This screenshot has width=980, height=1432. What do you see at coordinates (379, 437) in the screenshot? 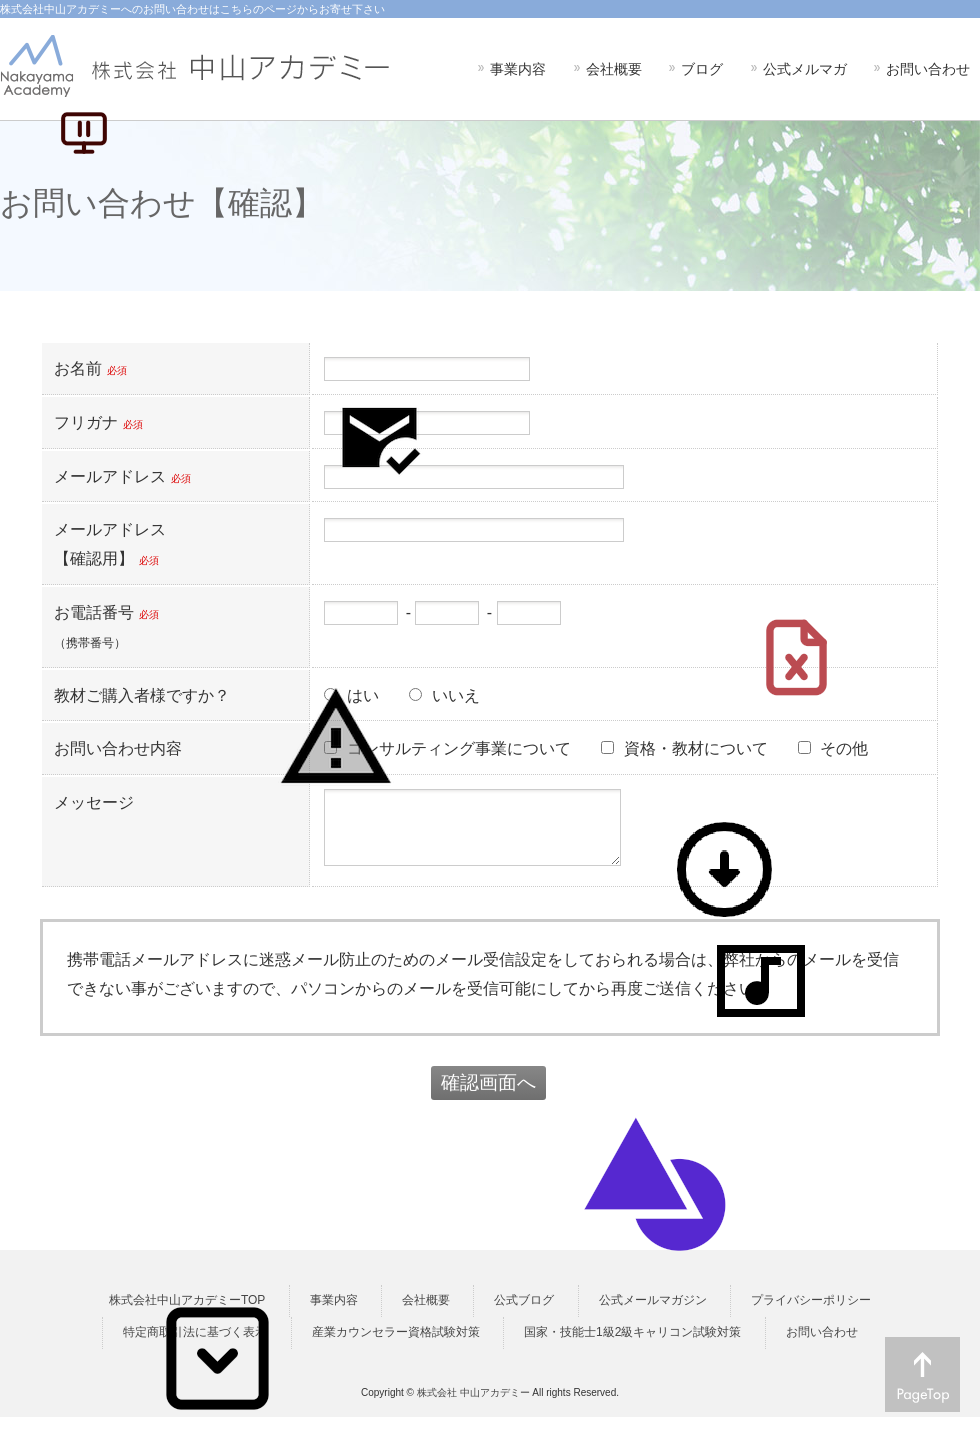
I see `mark email as read` at bounding box center [379, 437].